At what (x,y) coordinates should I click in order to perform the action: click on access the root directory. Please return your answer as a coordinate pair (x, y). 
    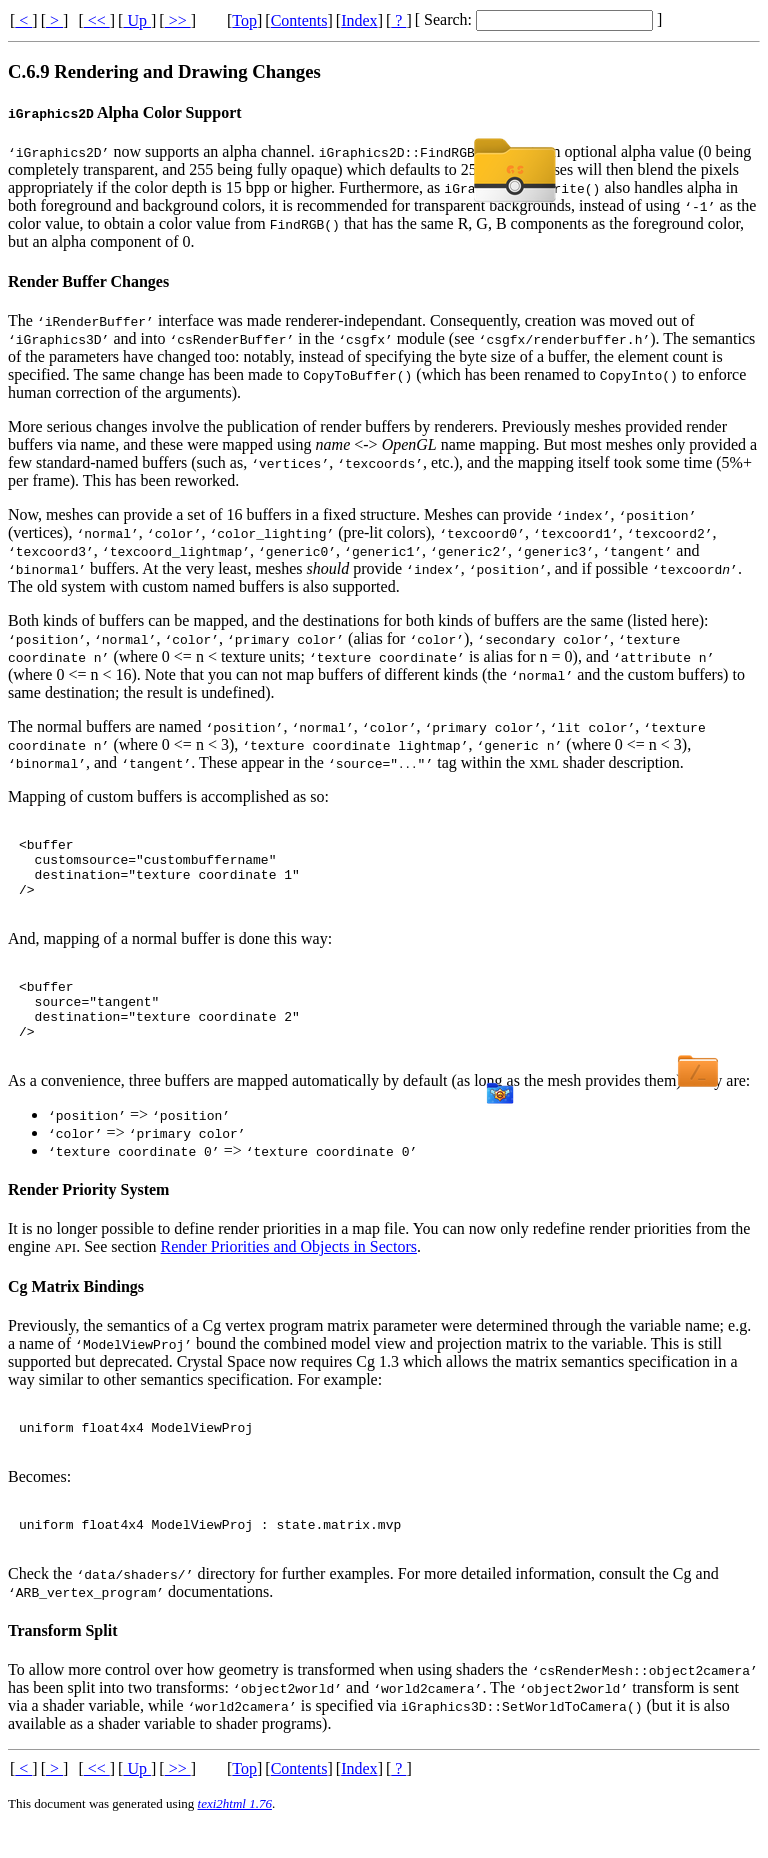
    Looking at the image, I should click on (698, 1071).